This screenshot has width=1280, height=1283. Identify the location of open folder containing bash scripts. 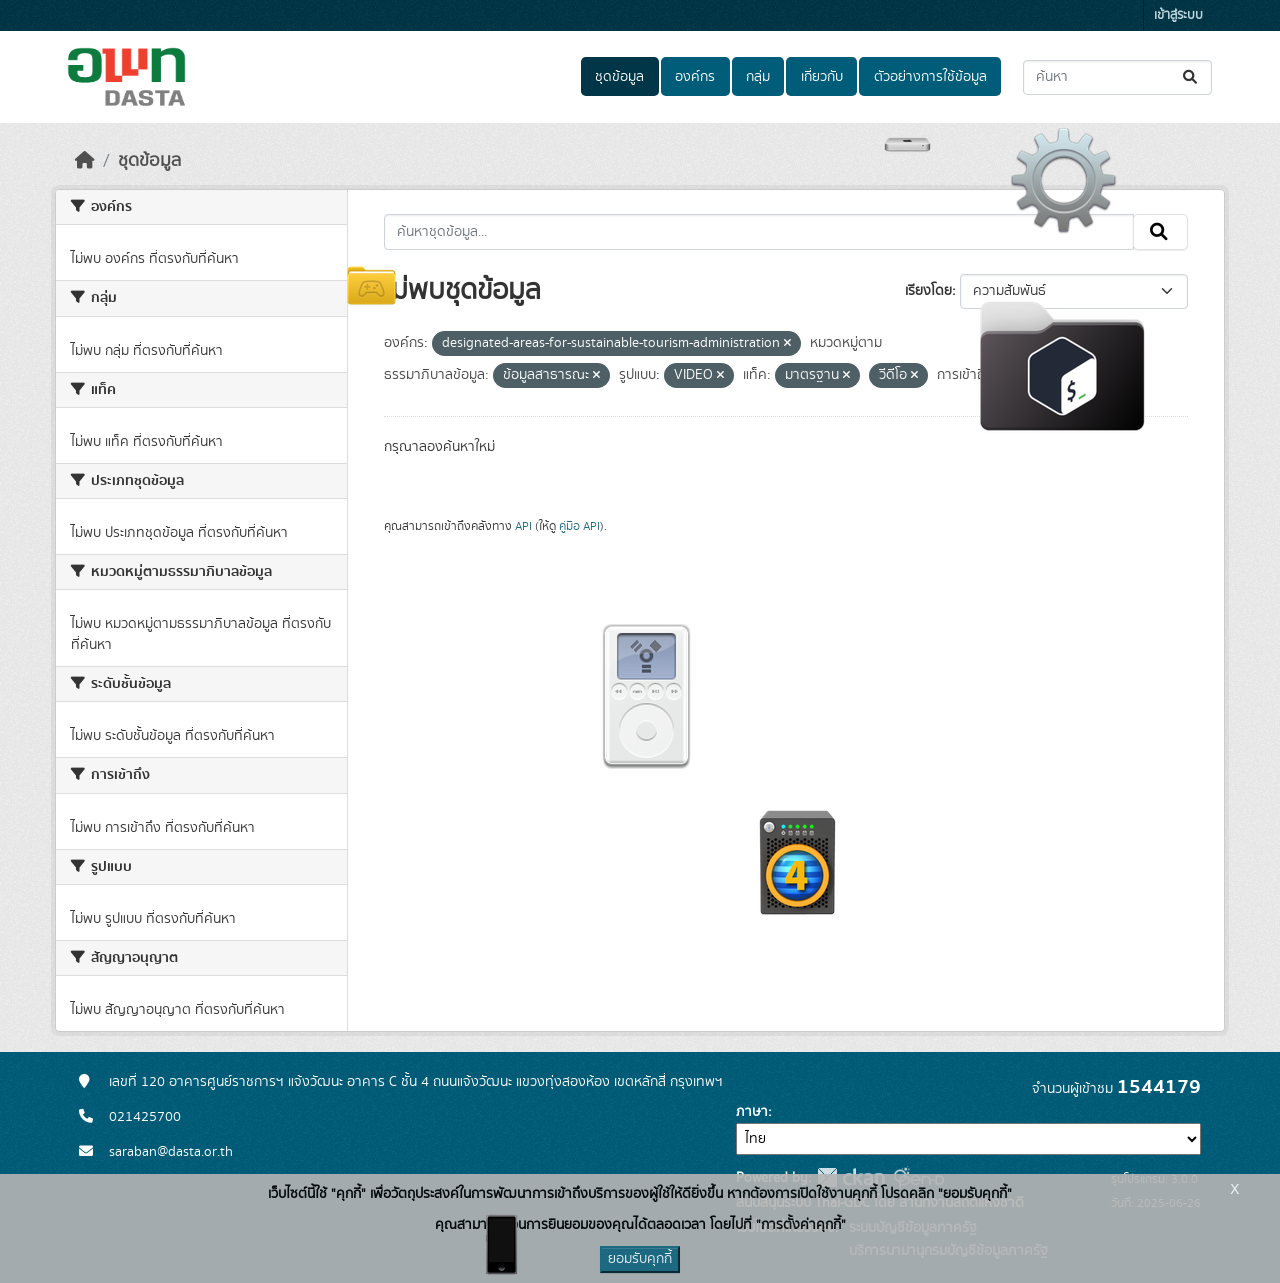
(1061, 370).